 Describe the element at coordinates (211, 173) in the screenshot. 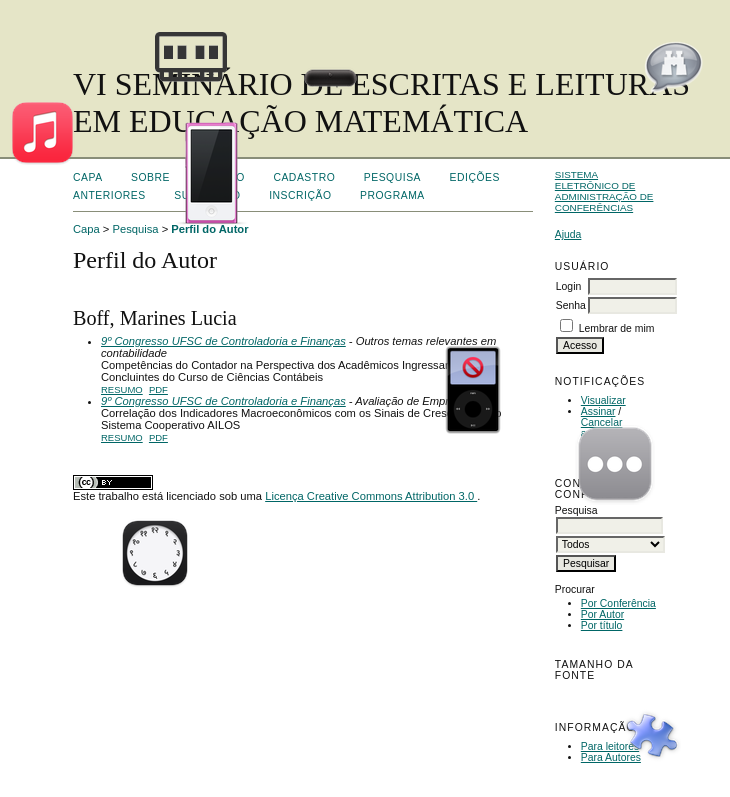

I see `iPod nano device connected` at that location.